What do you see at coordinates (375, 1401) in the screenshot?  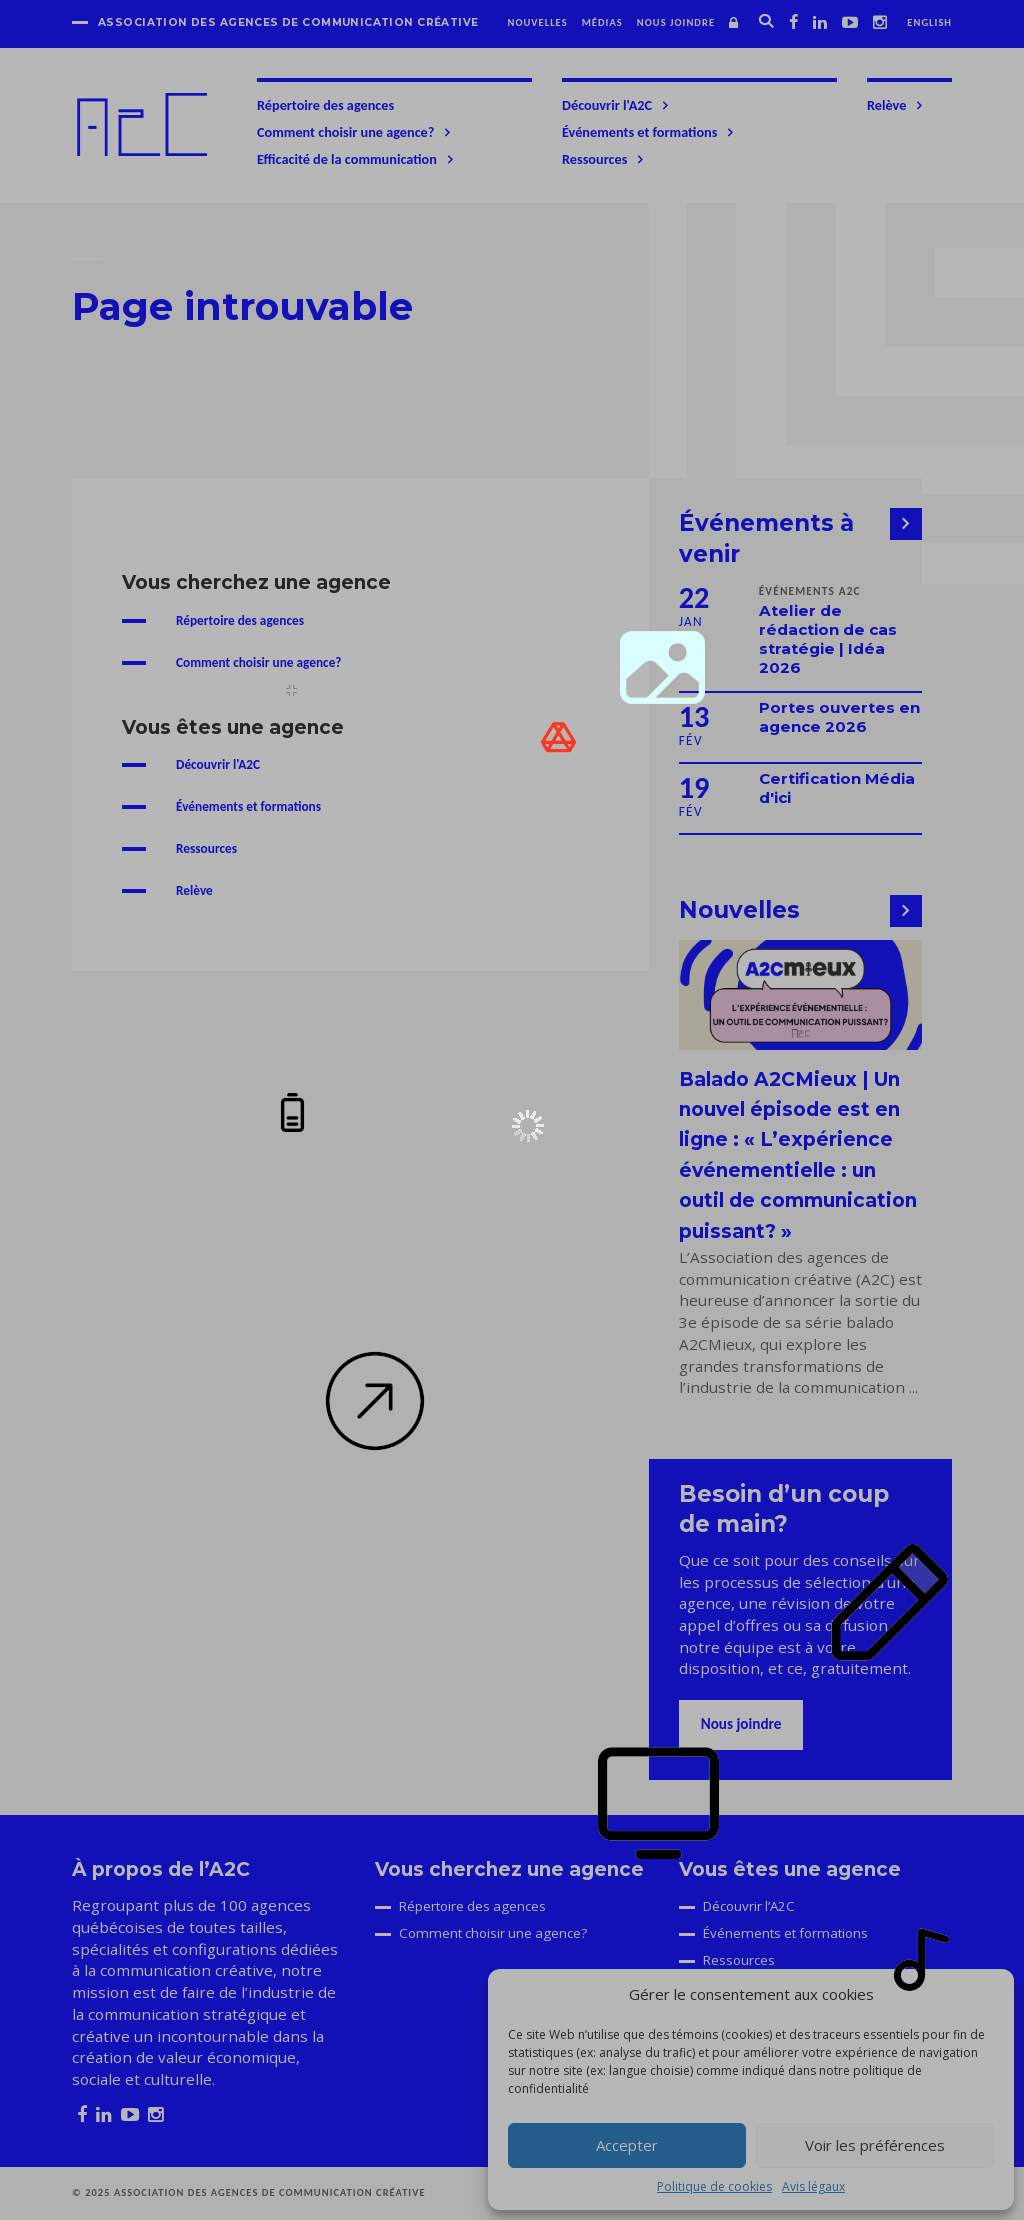 I see `open link in new tab or window` at bounding box center [375, 1401].